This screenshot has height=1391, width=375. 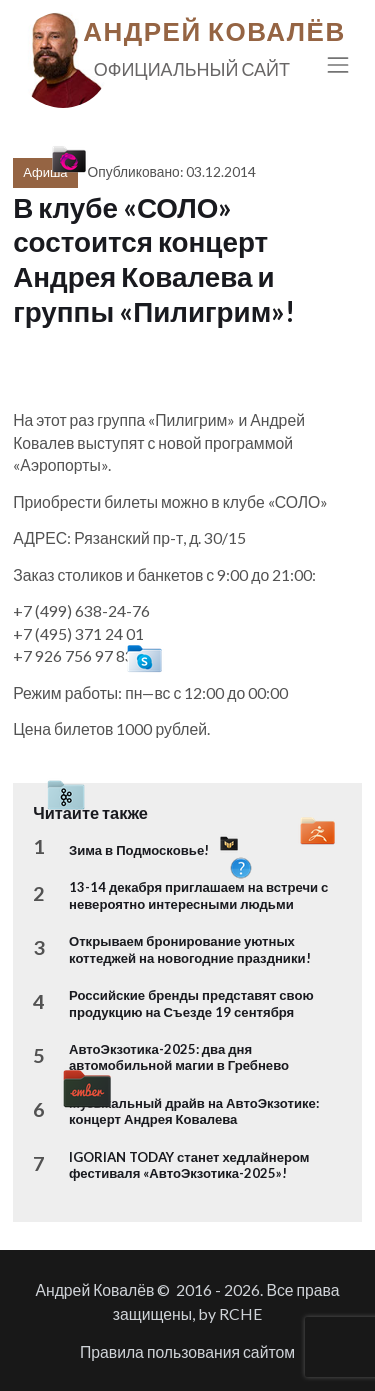 I want to click on access help documentation, so click(x=241, y=868).